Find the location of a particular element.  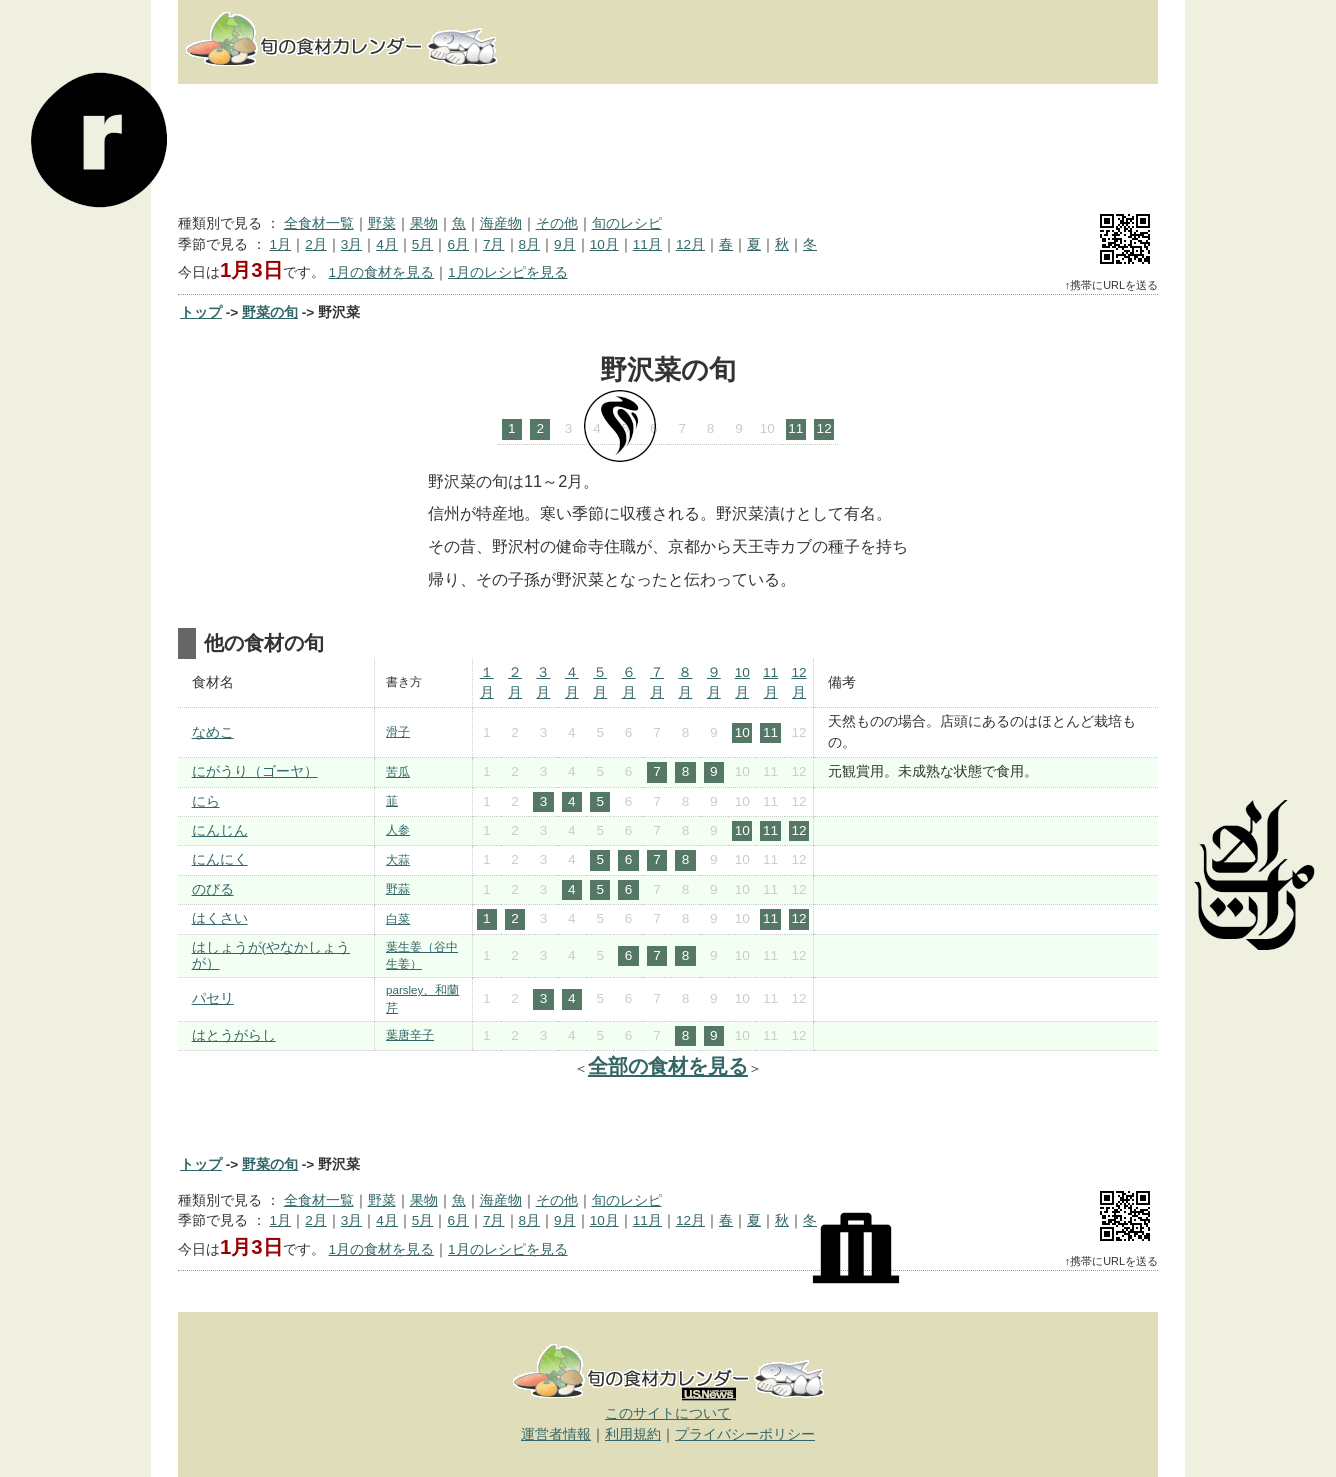

visit U.S. News & World Report website is located at coordinates (709, 1394).